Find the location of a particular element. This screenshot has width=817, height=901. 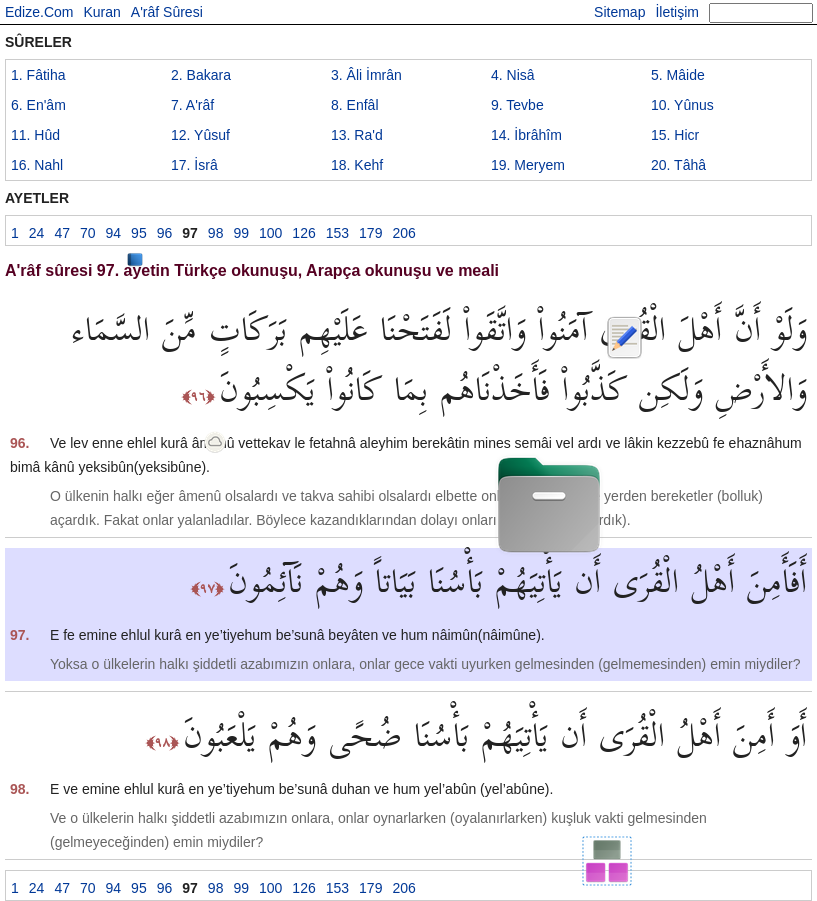

open the file manager app is located at coordinates (549, 505).